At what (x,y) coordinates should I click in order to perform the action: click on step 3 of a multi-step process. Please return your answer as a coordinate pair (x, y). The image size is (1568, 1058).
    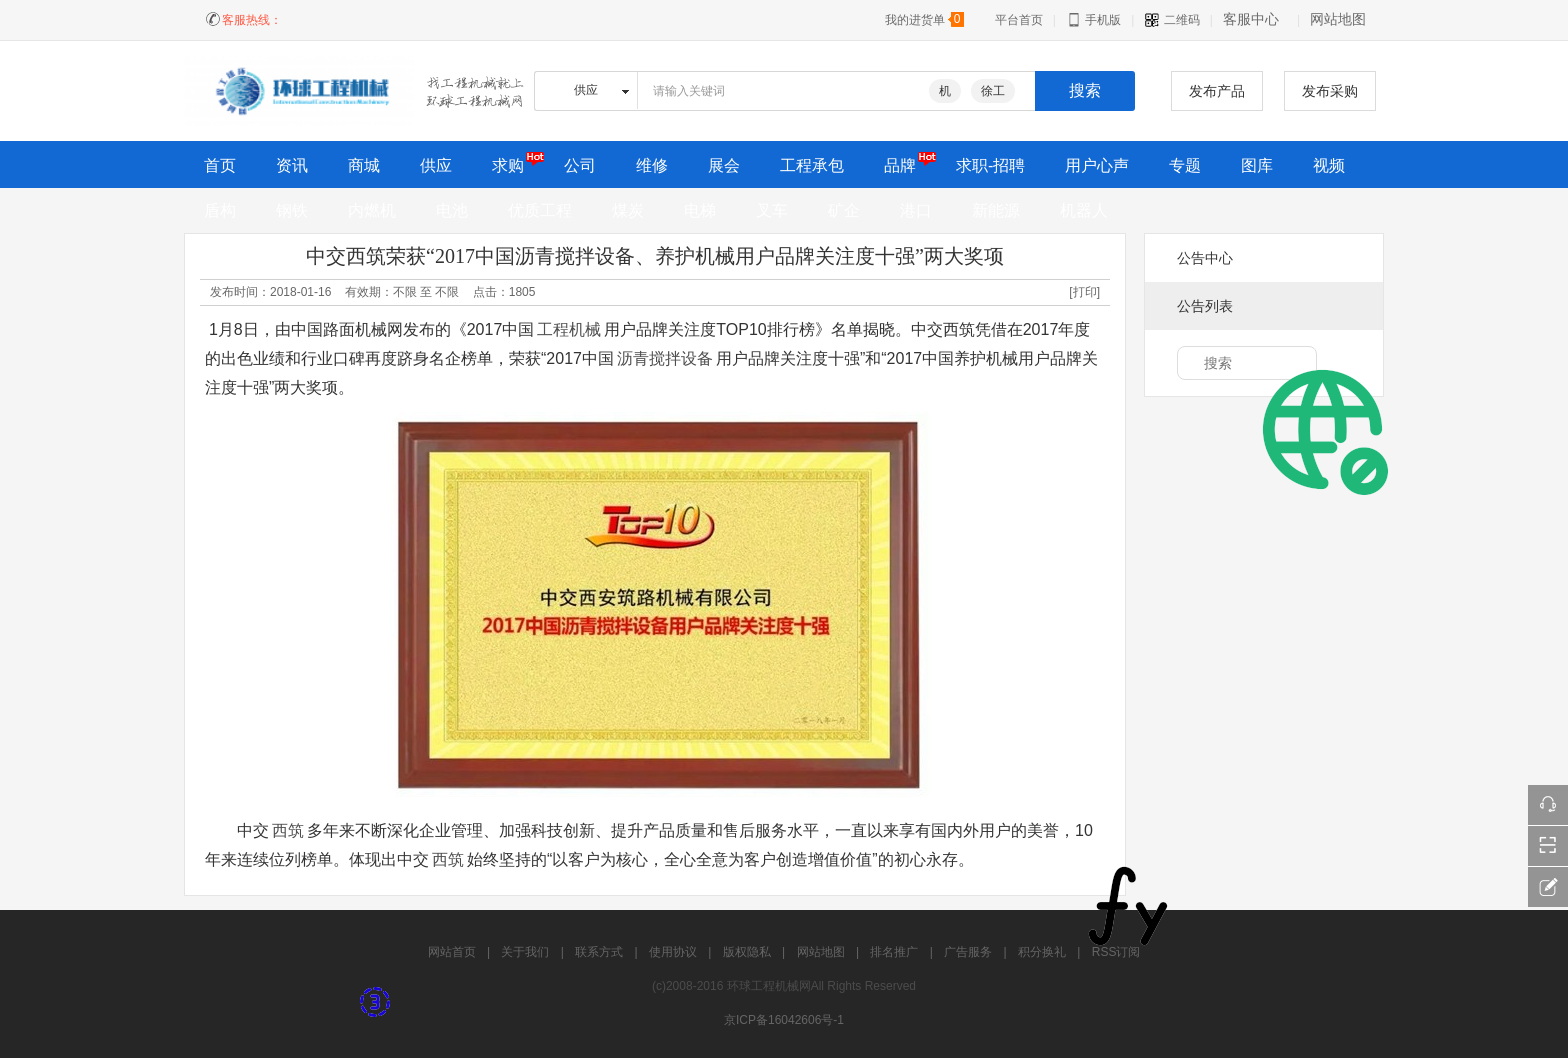
    Looking at the image, I should click on (375, 1002).